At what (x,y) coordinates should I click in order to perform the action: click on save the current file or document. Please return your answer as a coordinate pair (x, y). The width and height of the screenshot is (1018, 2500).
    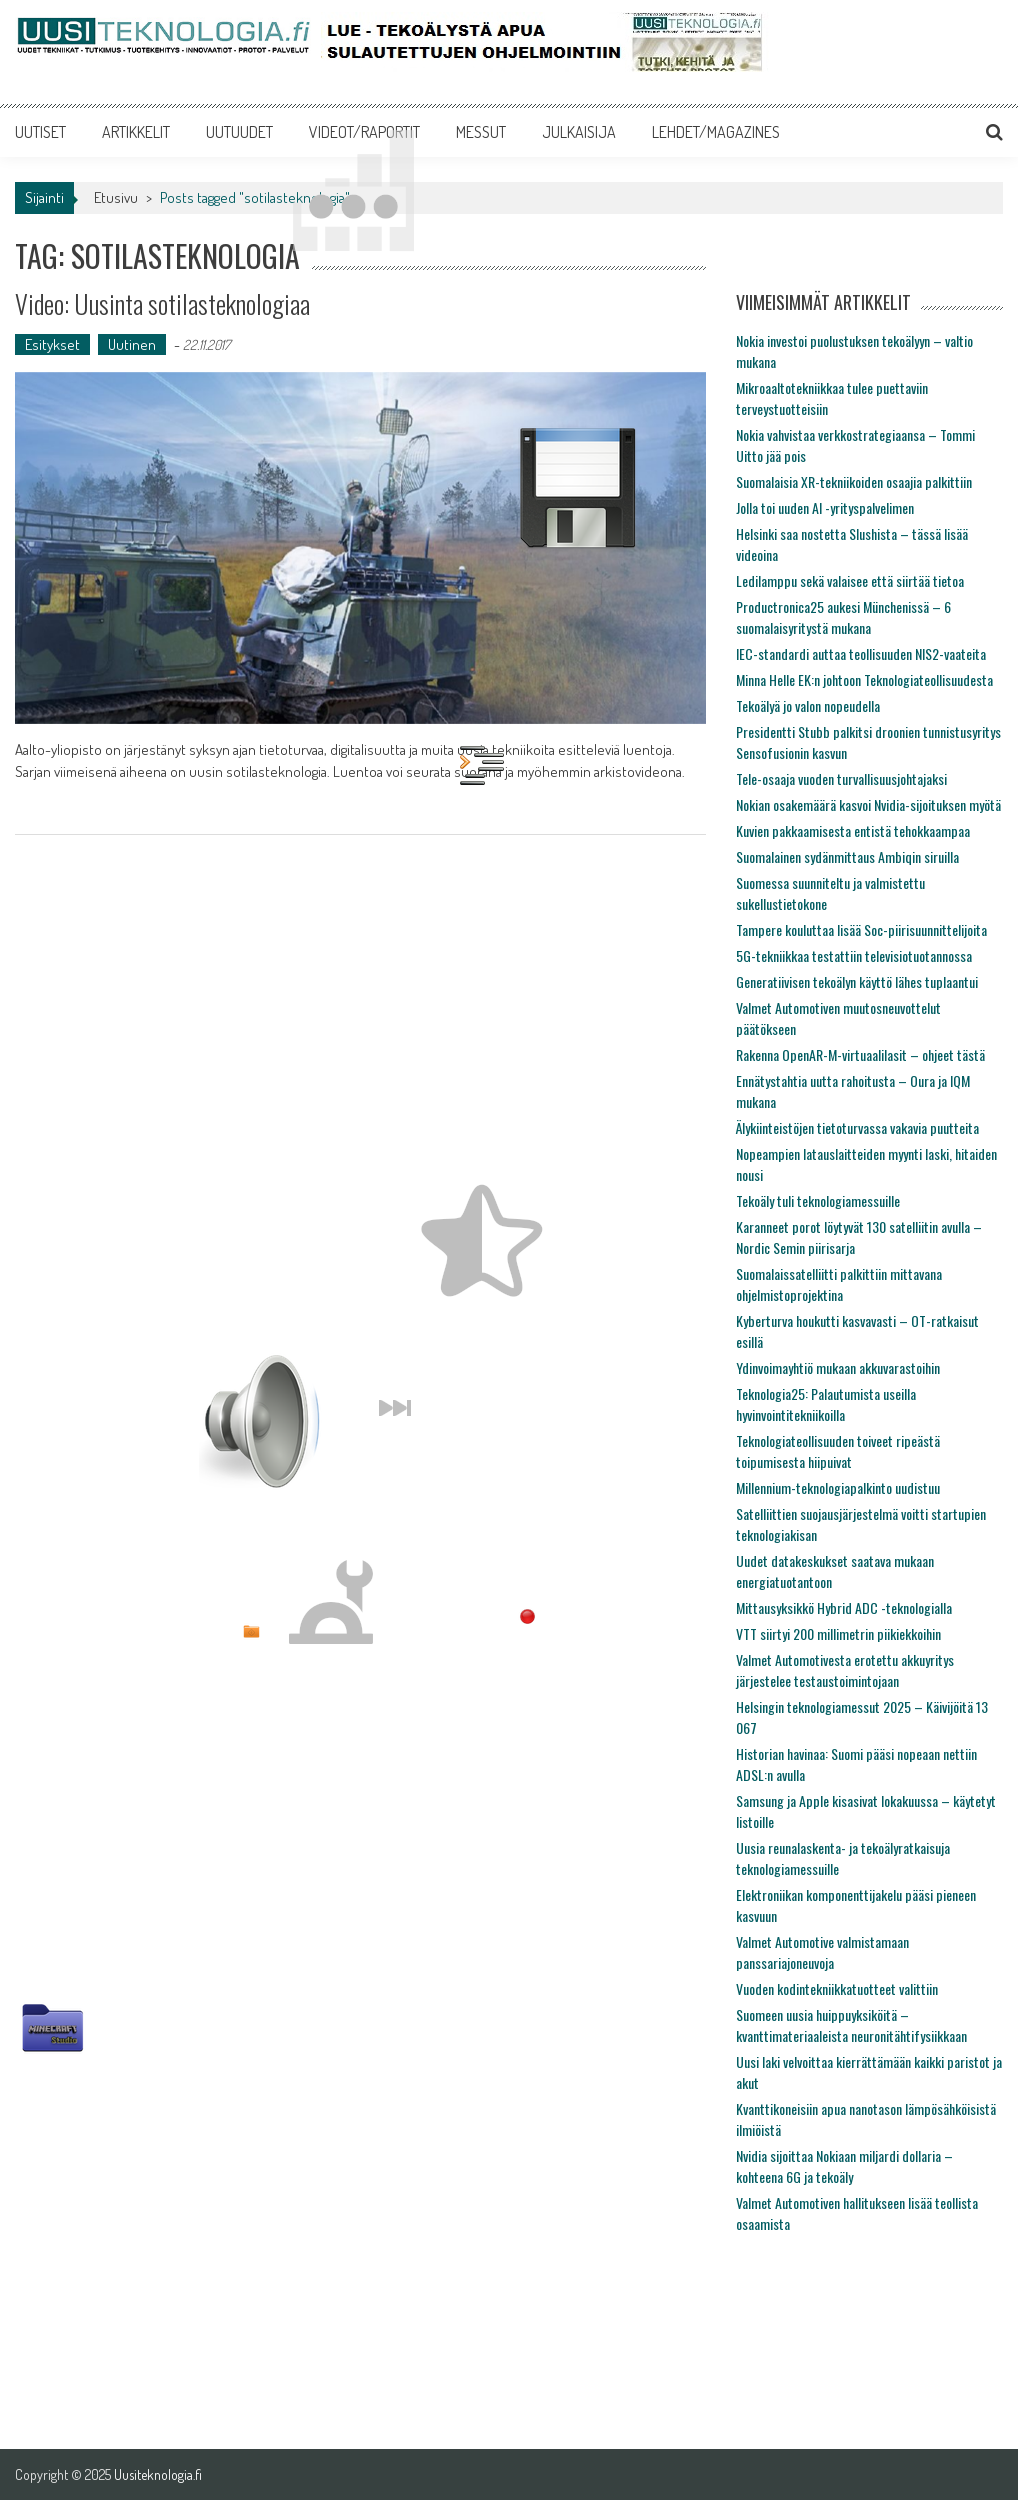
    Looking at the image, I should click on (580, 490).